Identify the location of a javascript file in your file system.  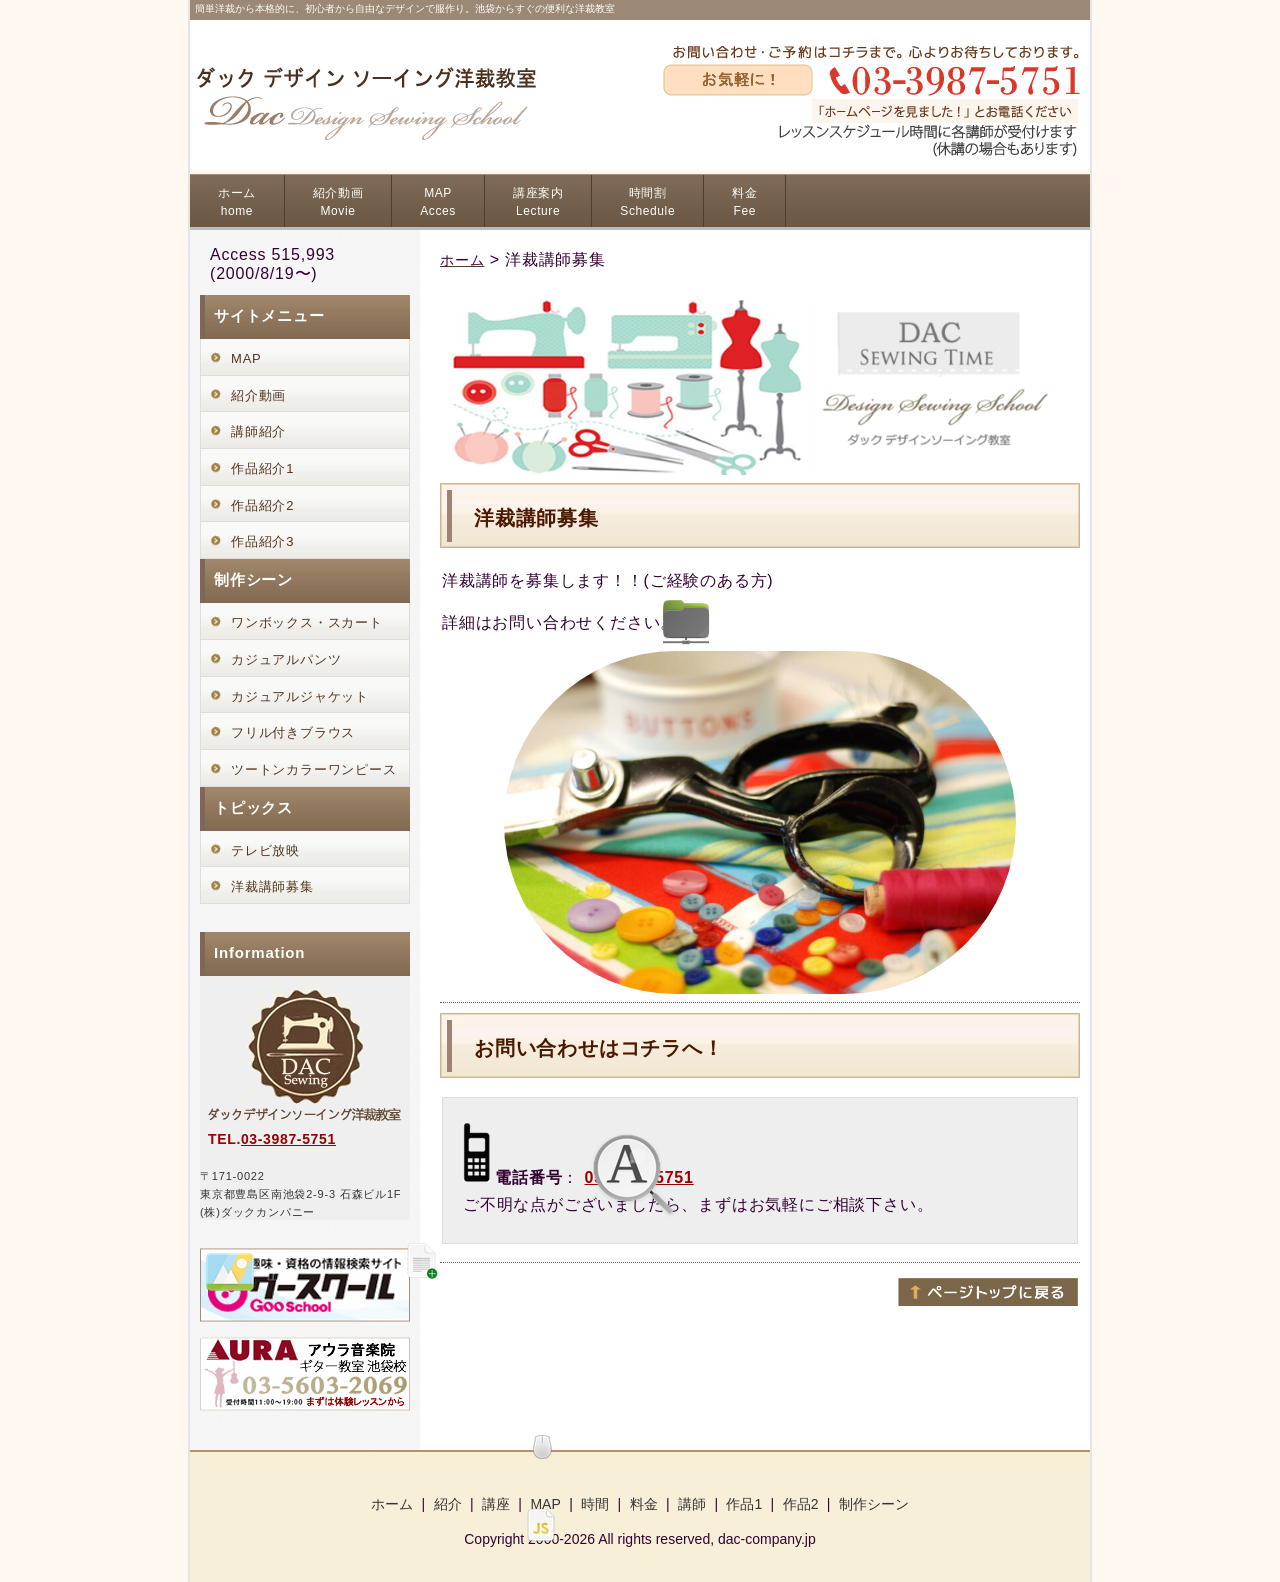
(541, 1525).